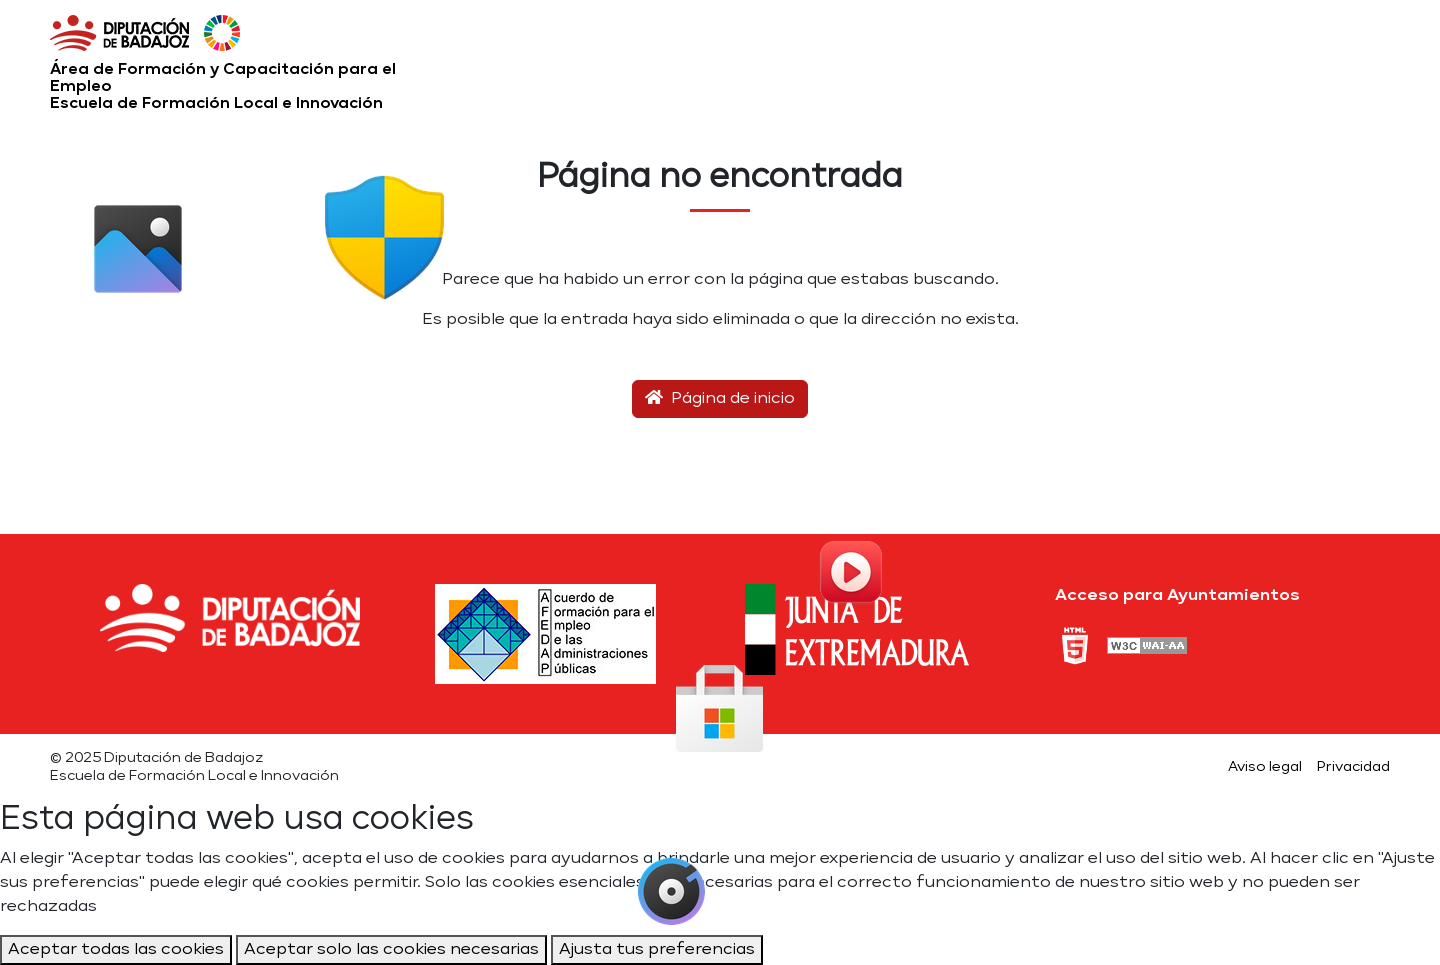 The width and height of the screenshot is (1440, 965). I want to click on open groove music app, so click(671, 891).